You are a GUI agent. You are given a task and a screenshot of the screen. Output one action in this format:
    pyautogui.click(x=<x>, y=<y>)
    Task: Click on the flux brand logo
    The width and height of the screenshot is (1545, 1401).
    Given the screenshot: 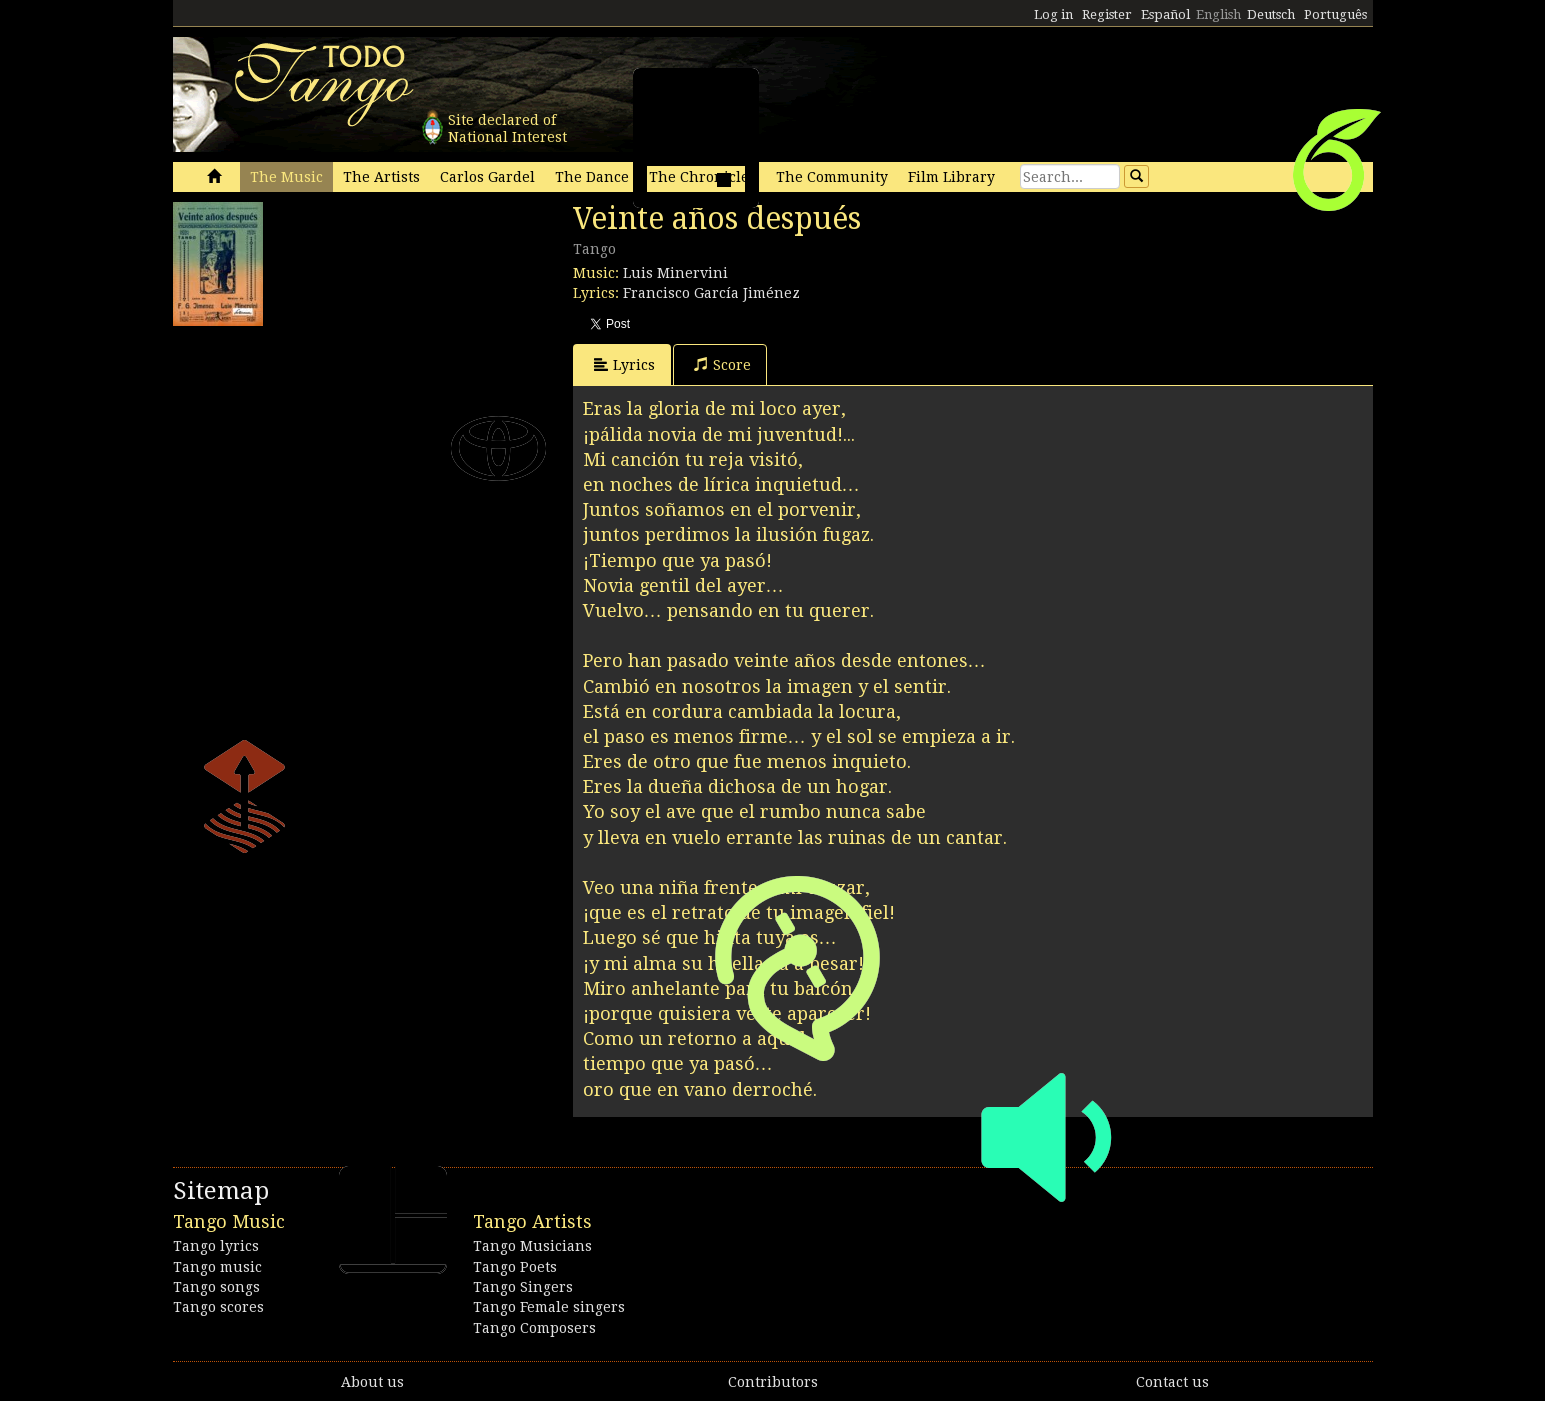 What is the action you would take?
    pyautogui.click(x=244, y=796)
    